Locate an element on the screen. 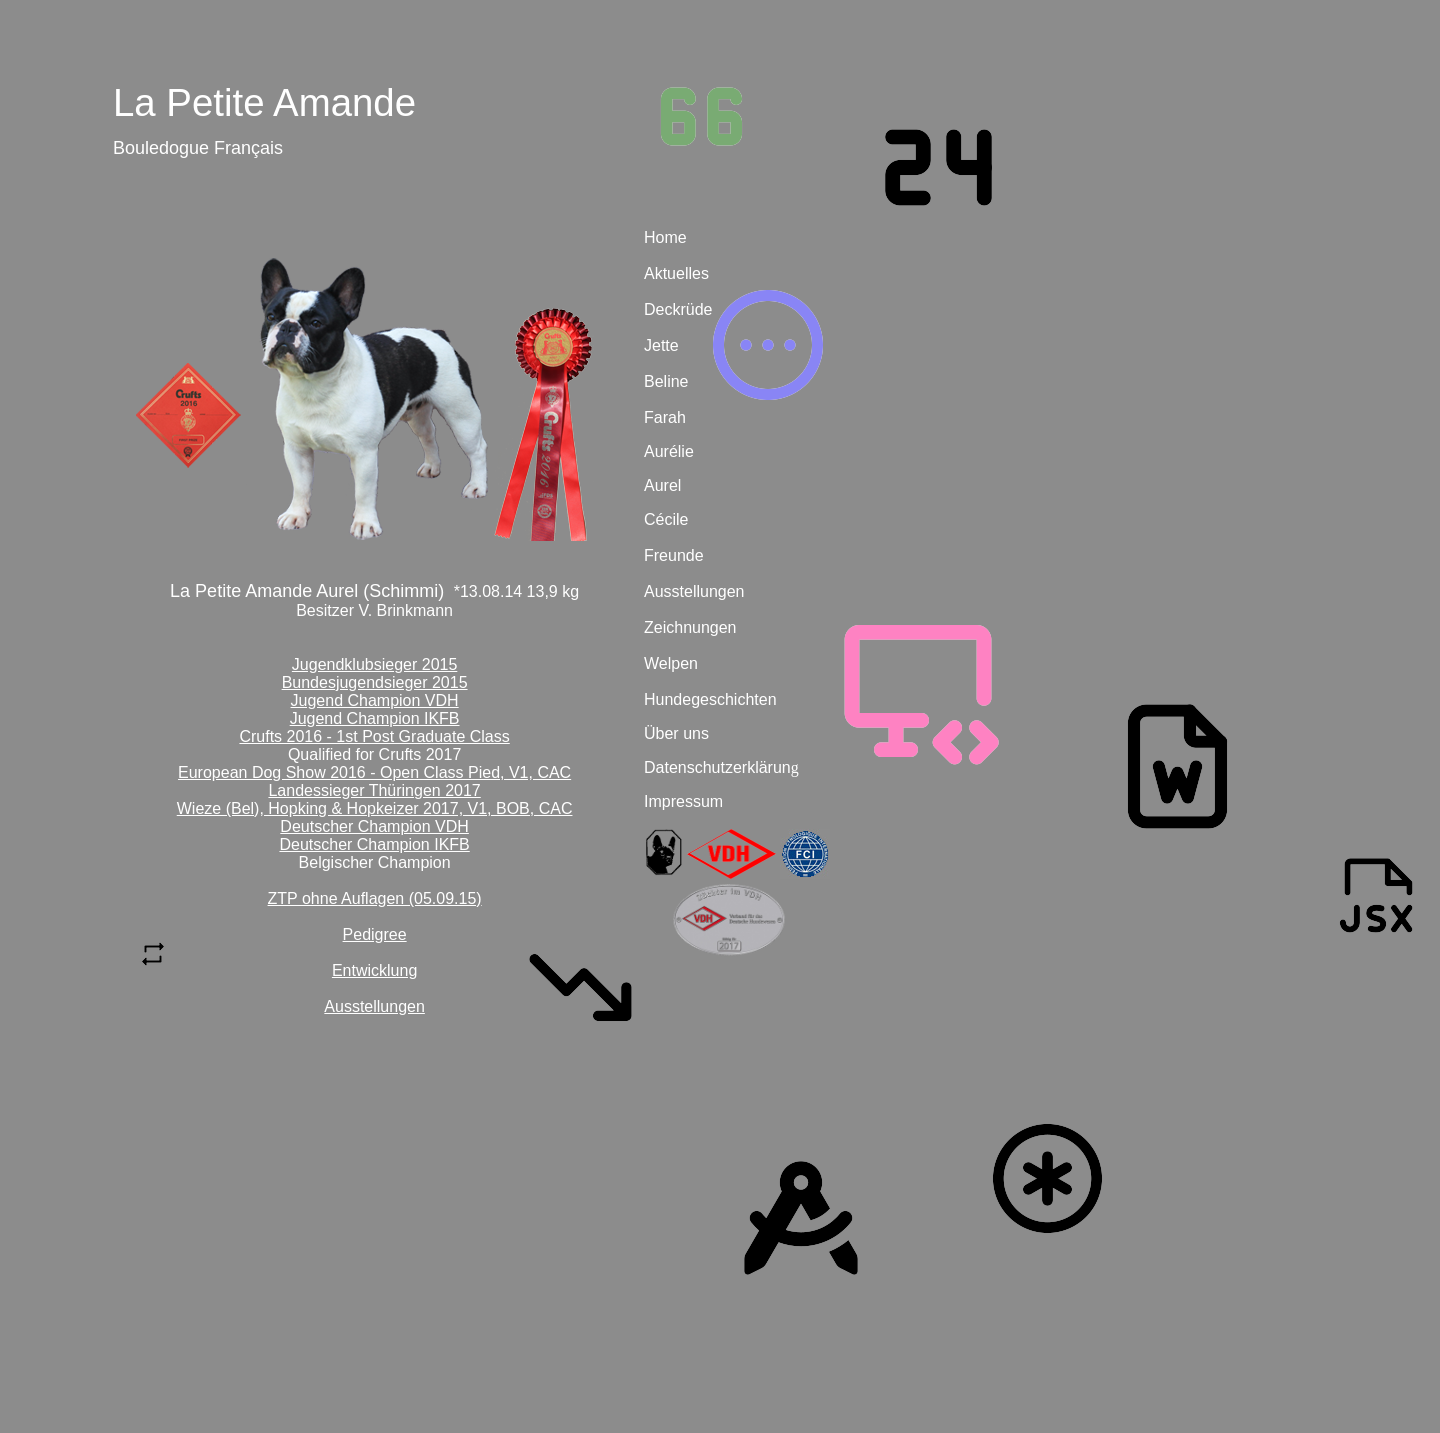 The height and width of the screenshot is (1433, 1440). open more options menu is located at coordinates (768, 345).